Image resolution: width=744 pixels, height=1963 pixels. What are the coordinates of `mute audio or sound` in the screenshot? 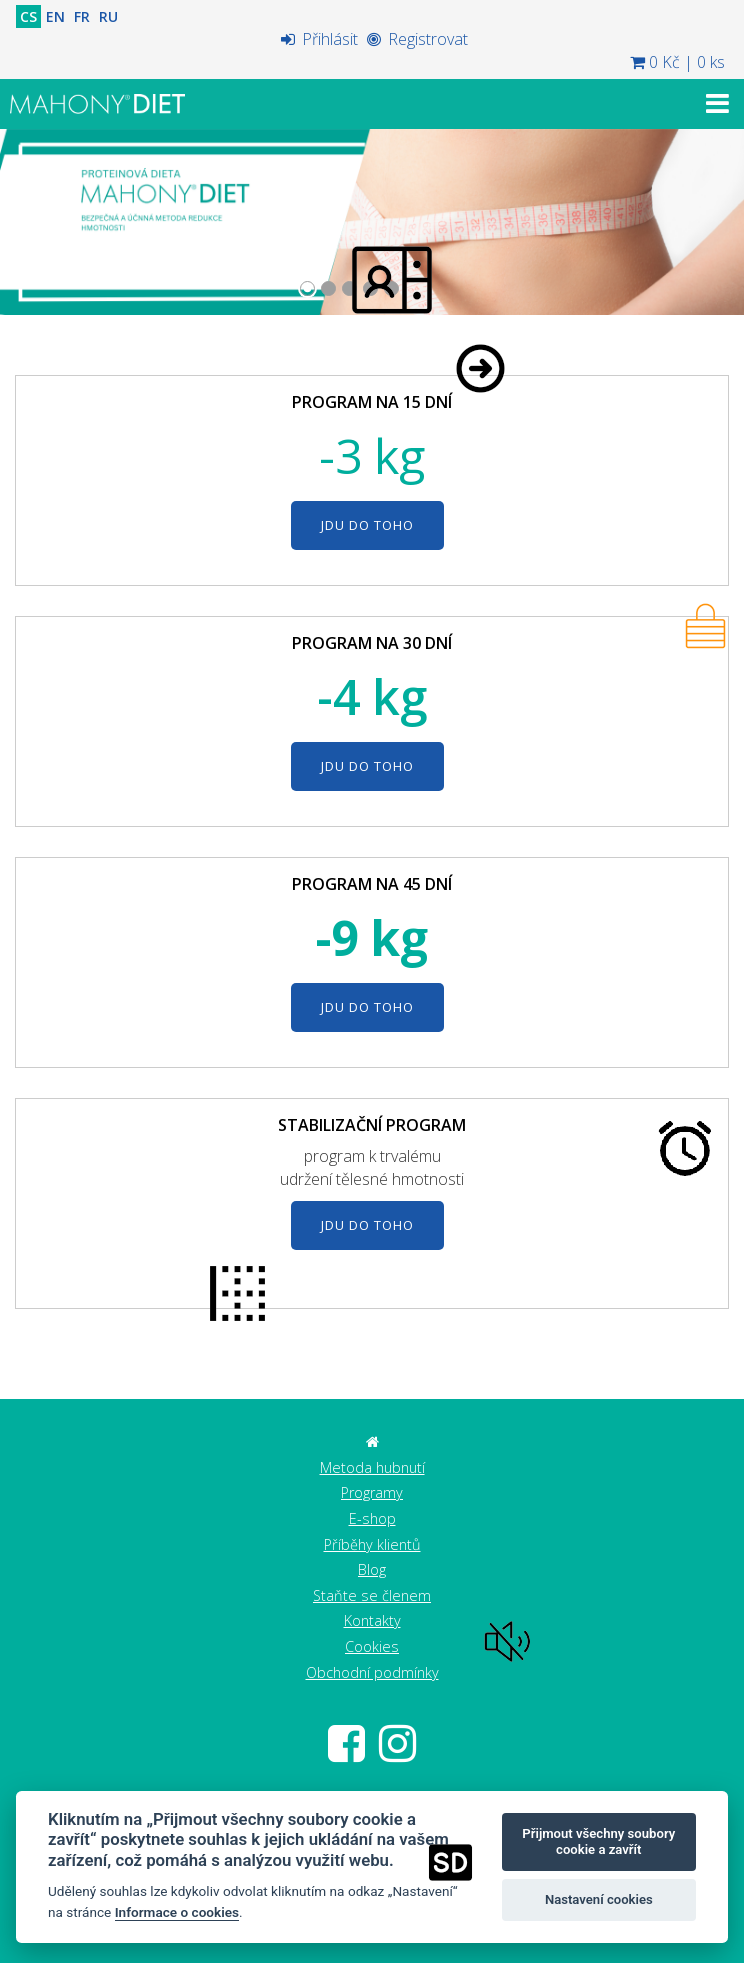 It's located at (506, 1641).